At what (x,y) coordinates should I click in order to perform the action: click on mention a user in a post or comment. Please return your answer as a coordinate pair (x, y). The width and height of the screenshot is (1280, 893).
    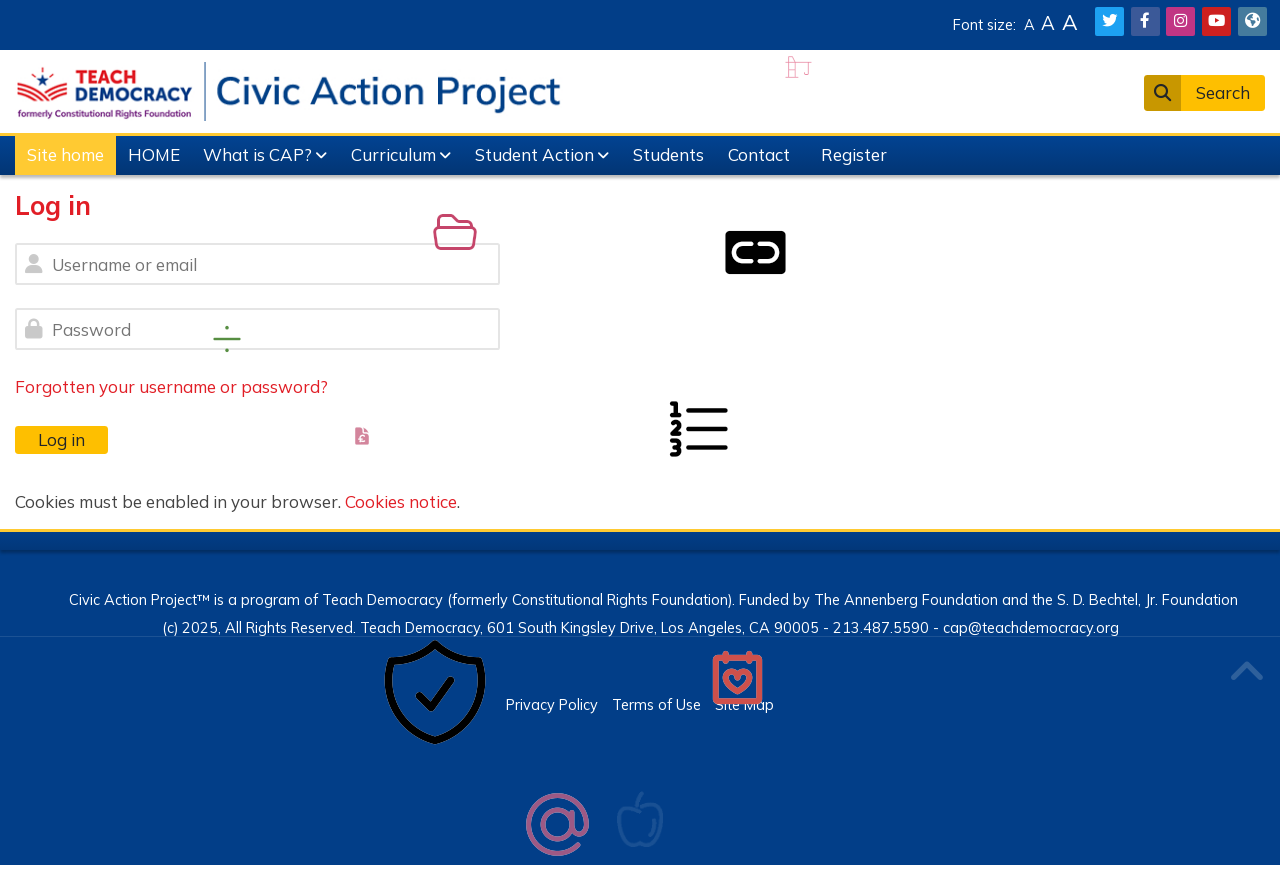
    Looking at the image, I should click on (557, 824).